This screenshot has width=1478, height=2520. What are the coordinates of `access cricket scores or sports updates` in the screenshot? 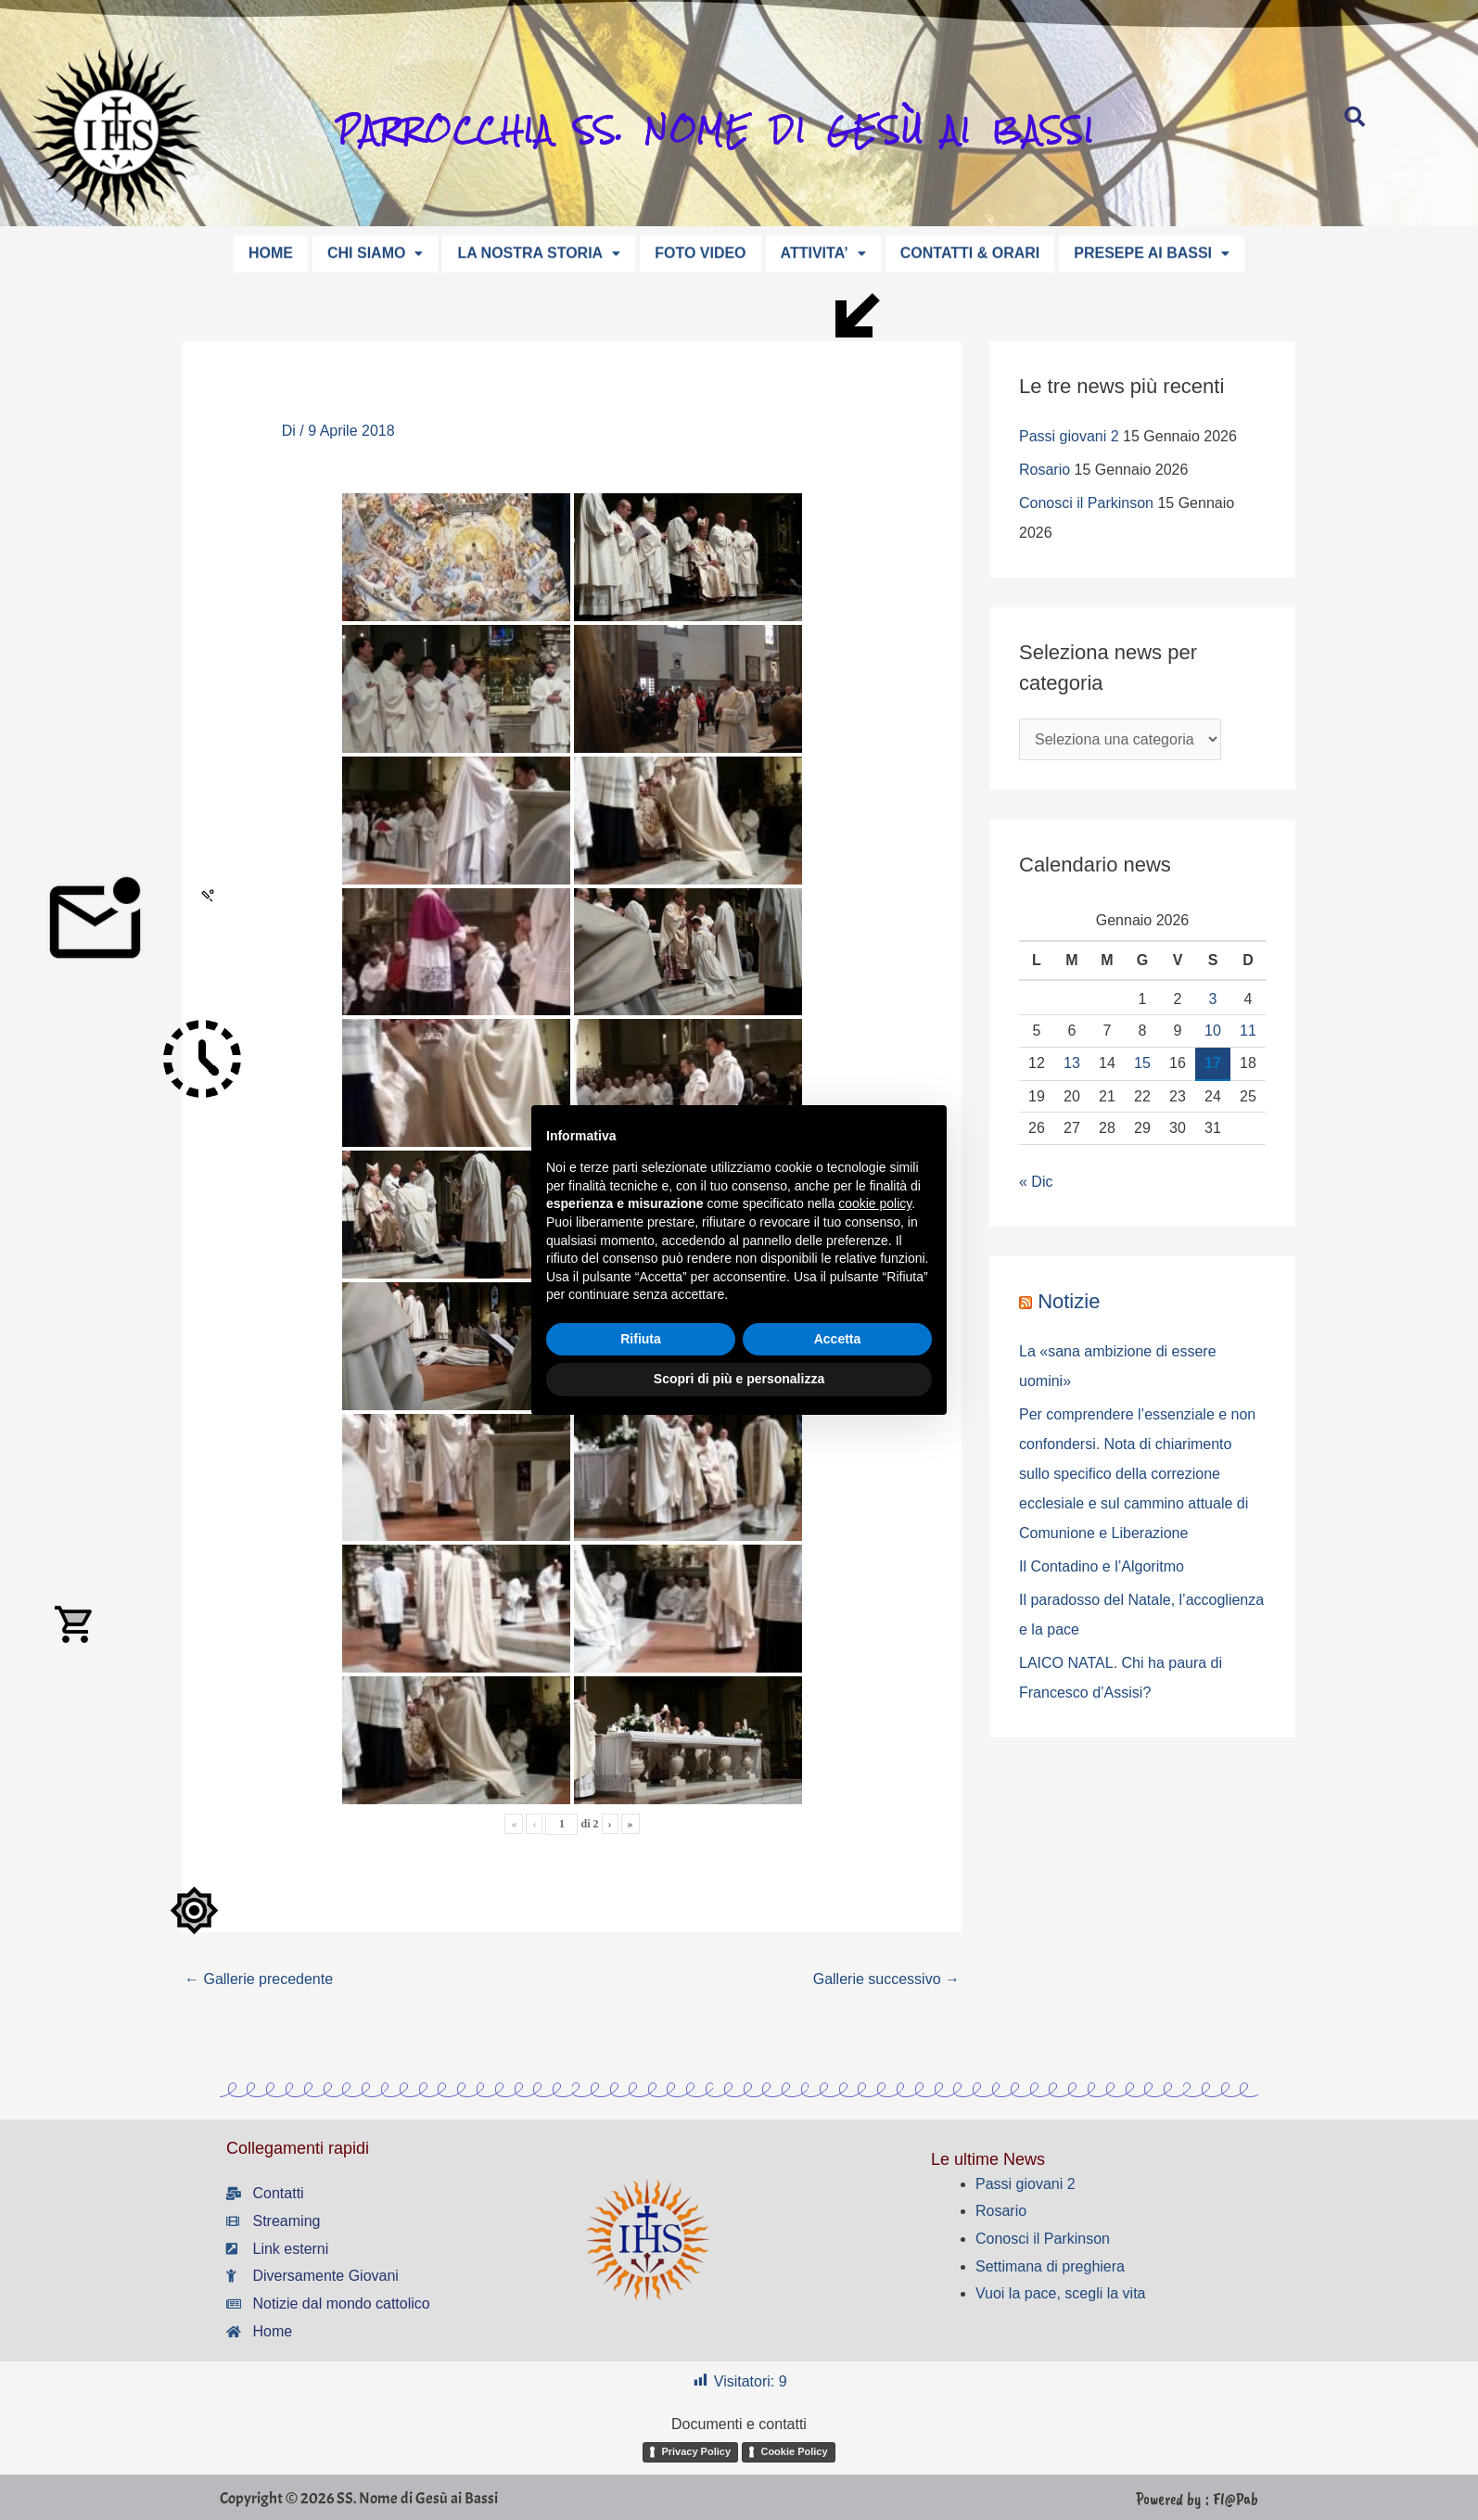 It's located at (208, 896).